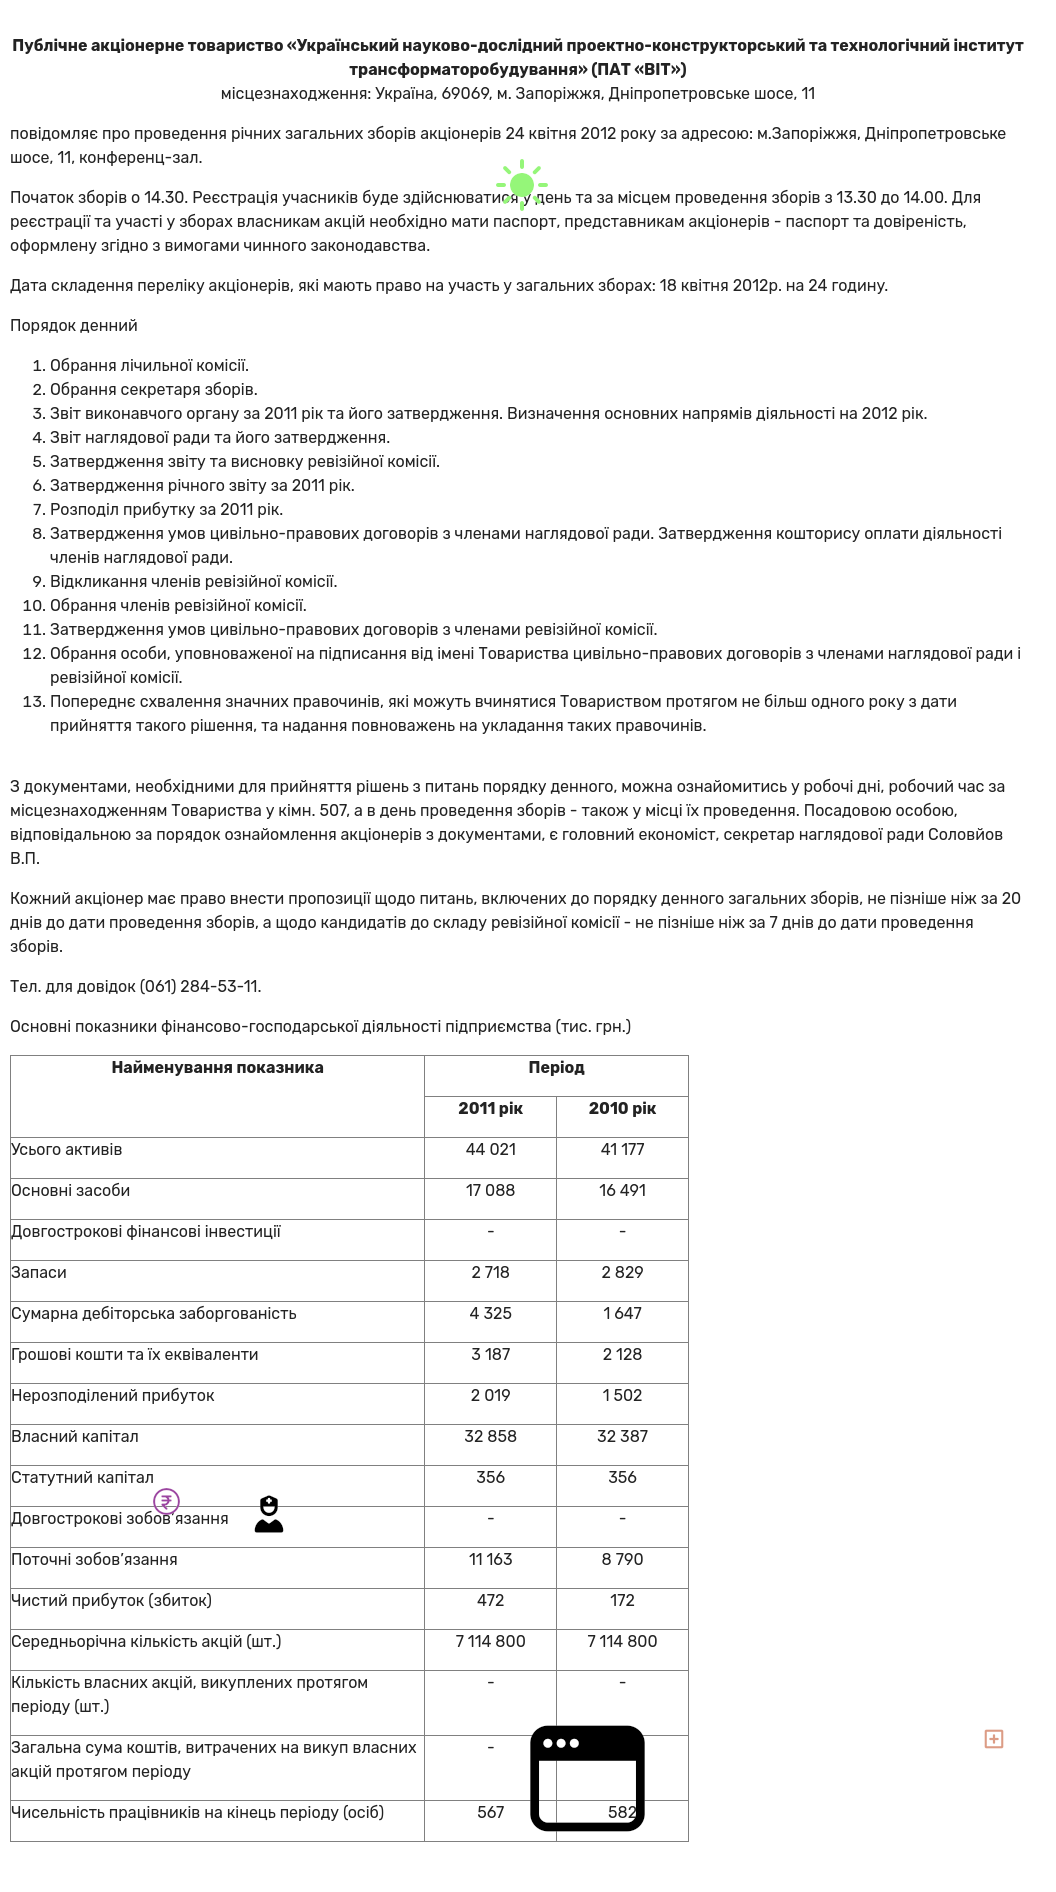  I want to click on view price or amount in indian rupees, so click(166, 1501).